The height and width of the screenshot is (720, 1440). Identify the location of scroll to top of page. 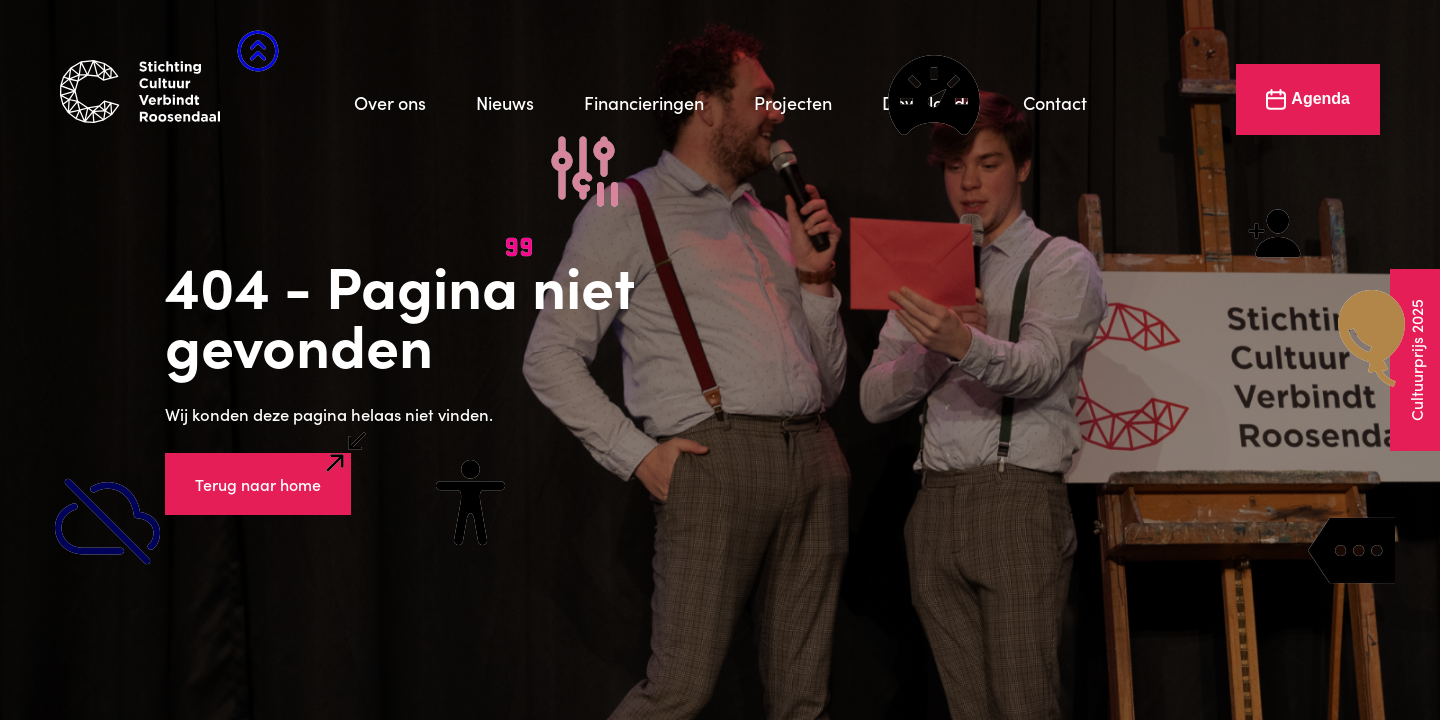
(258, 51).